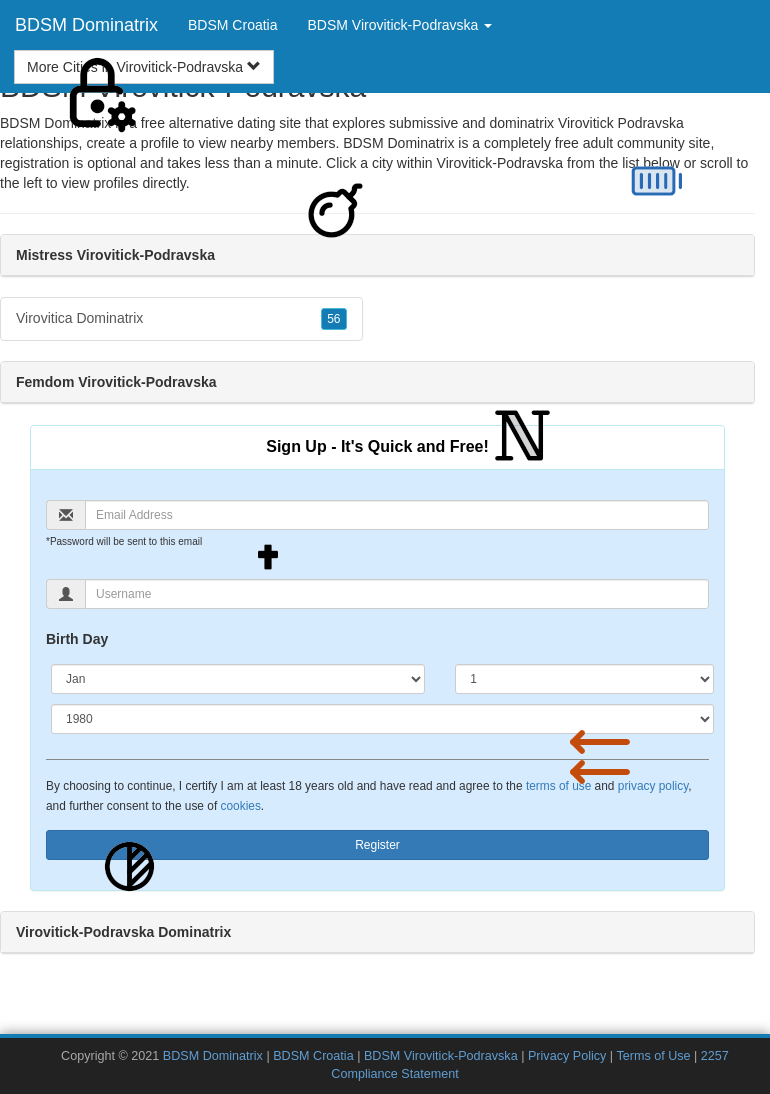 This screenshot has height=1094, width=770. Describe the element at coordinates (268, 557) in the screenshot. I see `religious or faith-based content indicator` at that location.